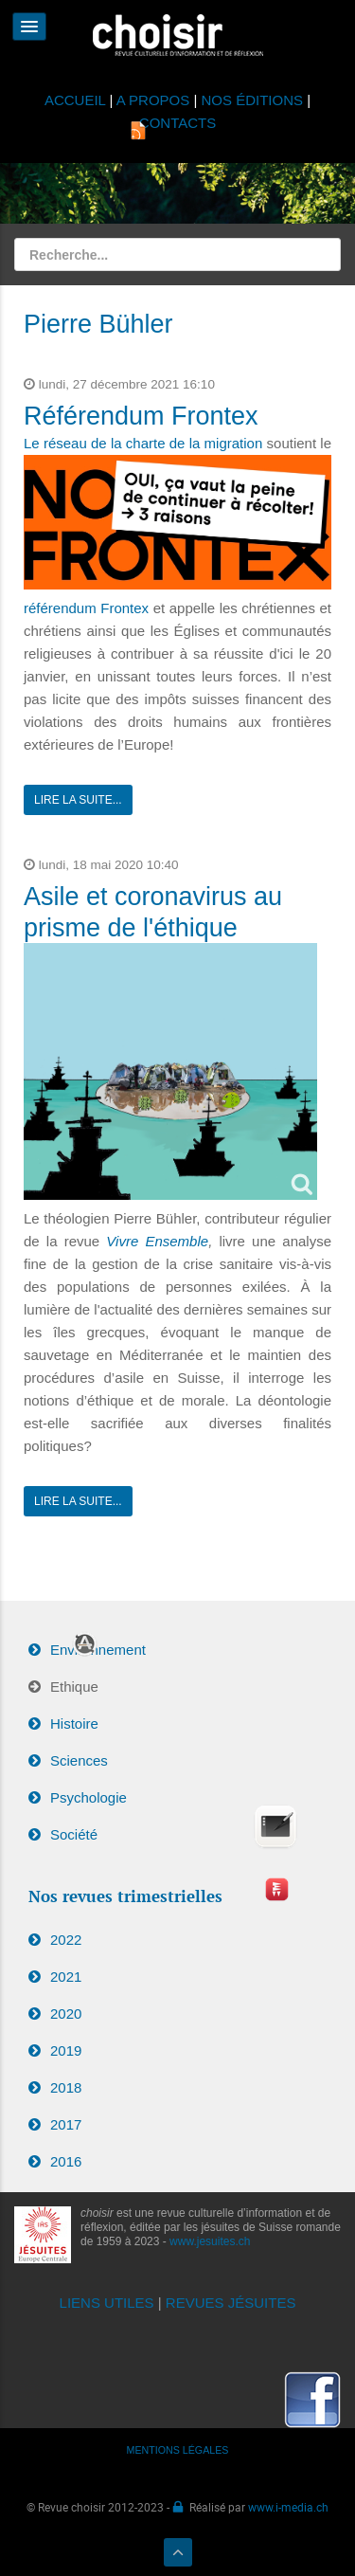 The width and height of the screenshot is (355, 2576). Describe the element at coordinates (138, 131) in the screenshot. I see `a clementine music player file` at that location.